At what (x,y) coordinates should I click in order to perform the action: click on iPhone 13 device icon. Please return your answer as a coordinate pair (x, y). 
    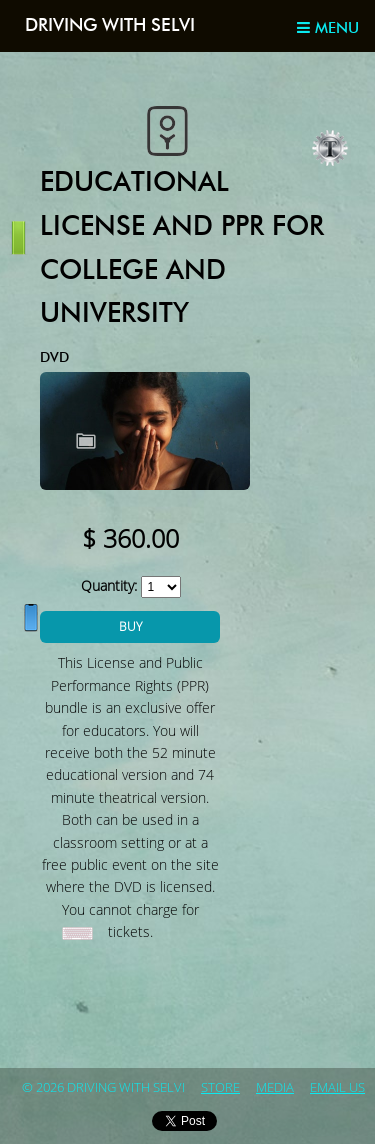
    Looking at the image, I should click on (31, 618).